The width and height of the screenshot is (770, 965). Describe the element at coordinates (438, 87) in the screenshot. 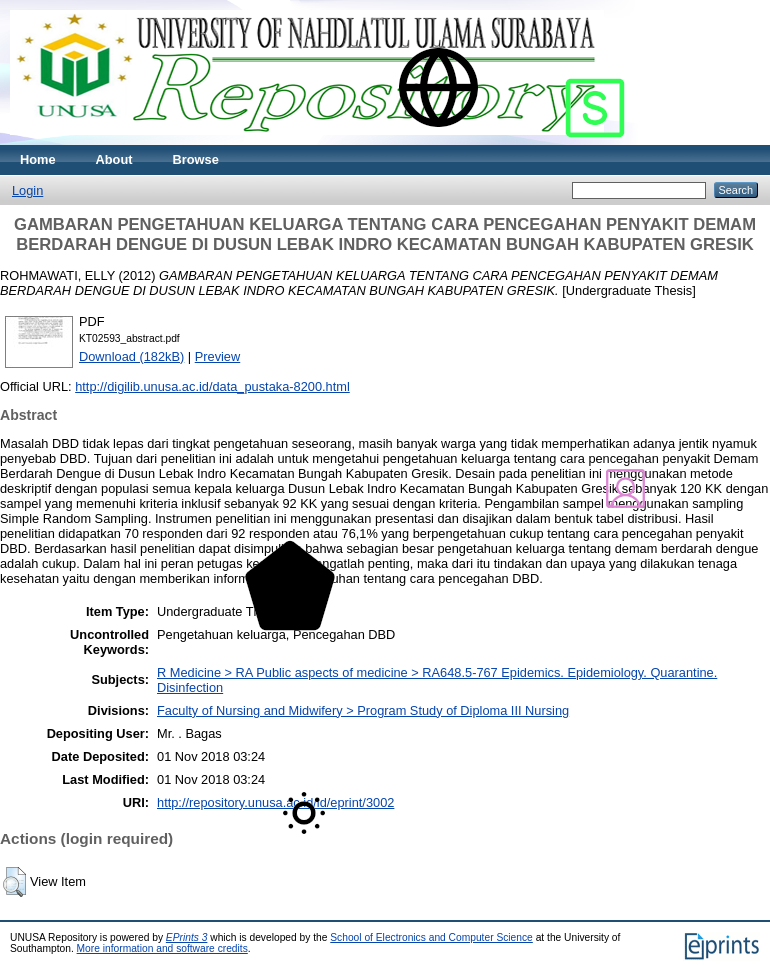

I see `switch language or region settings` at that location.